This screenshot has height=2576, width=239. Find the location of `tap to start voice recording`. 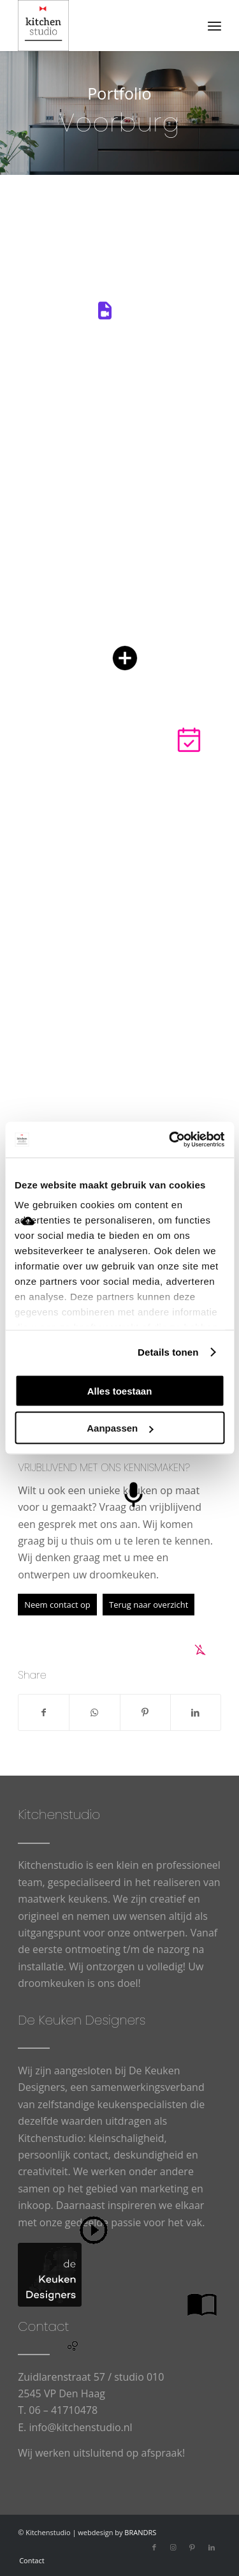

tap to start voice recording is located at coordinates (133, 1495).